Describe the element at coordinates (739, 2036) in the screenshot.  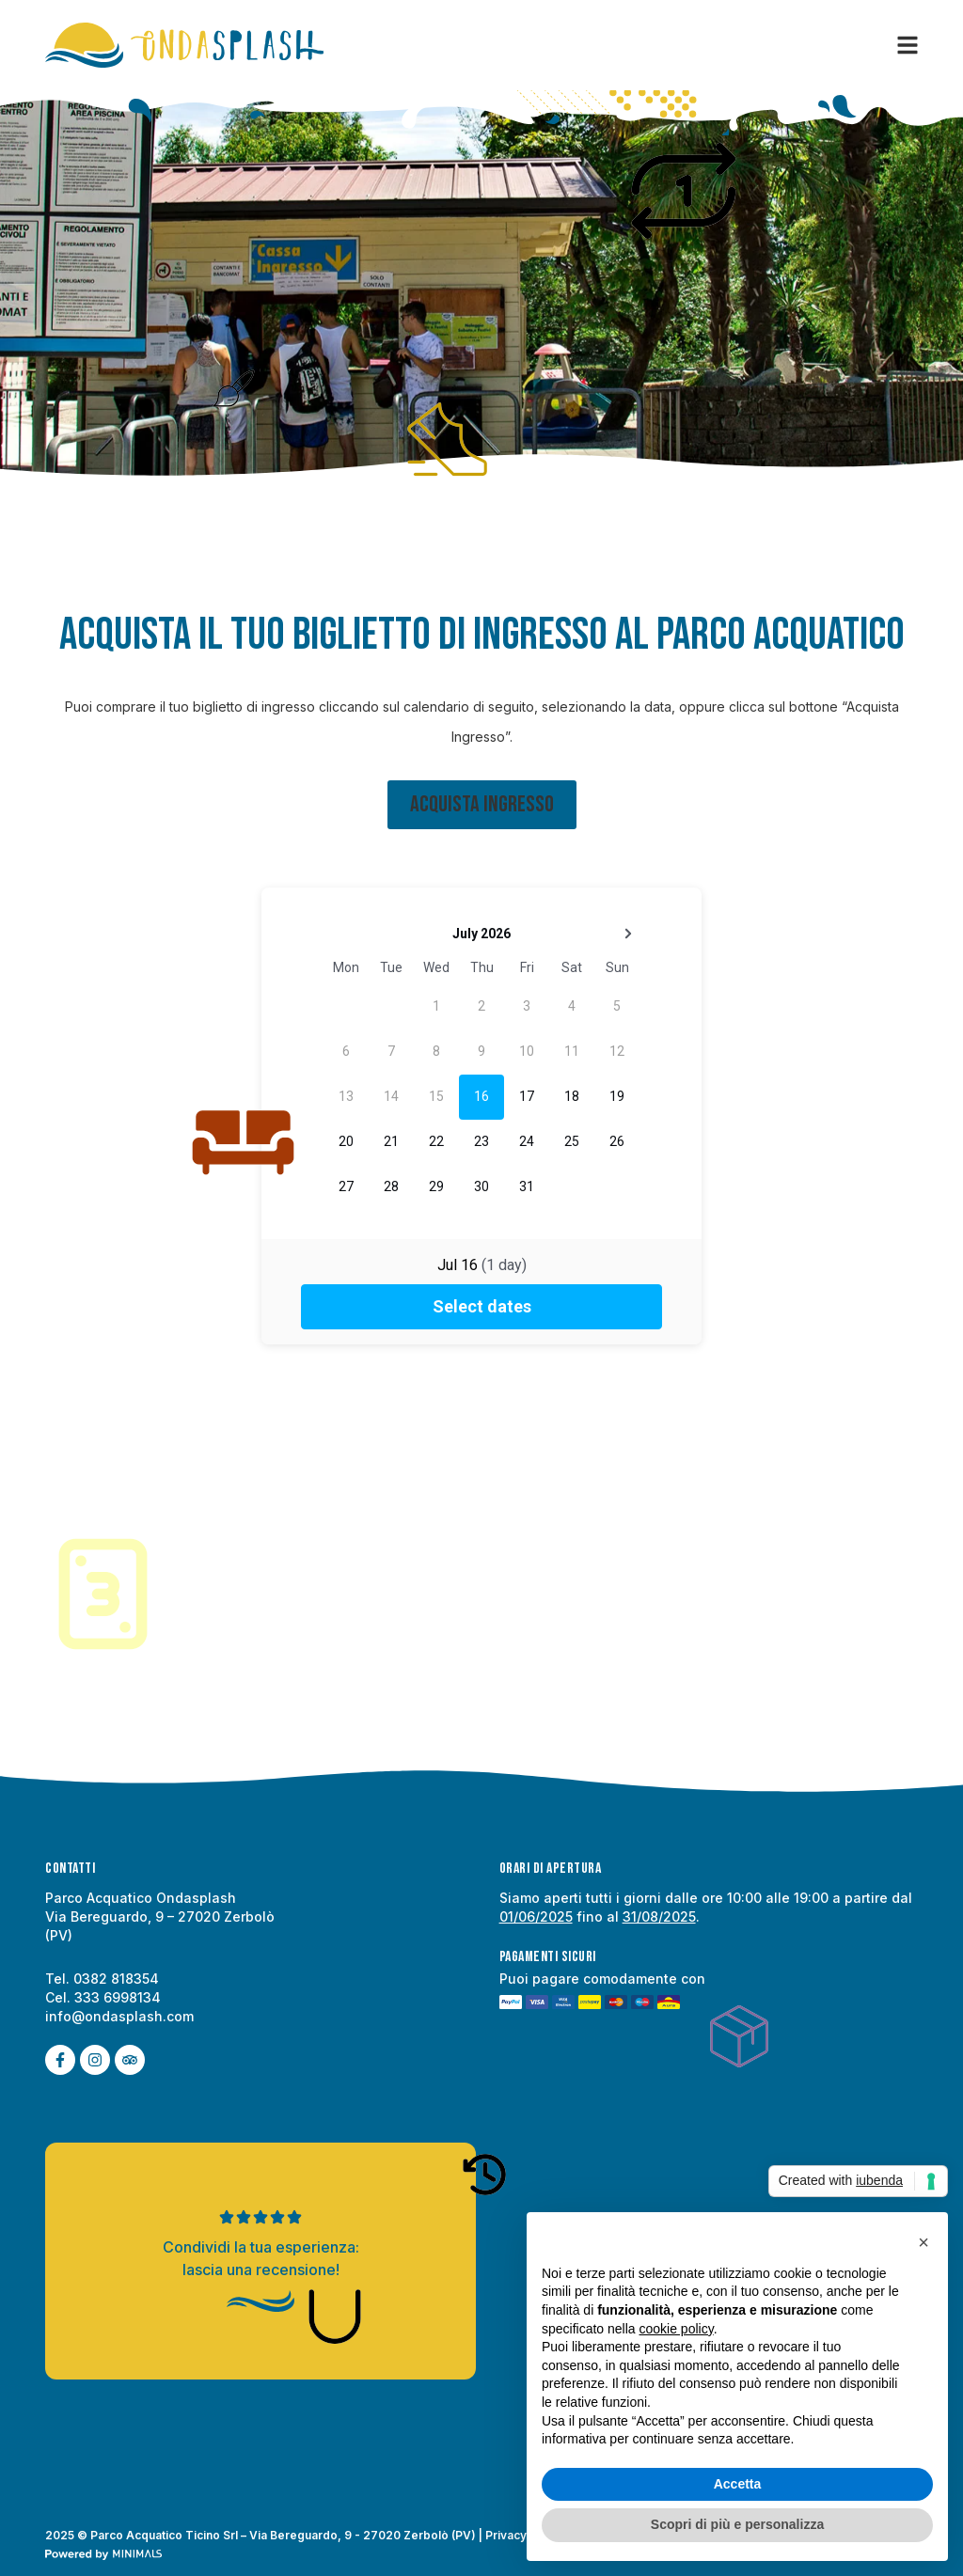
I see `view package or shipment details` at that location.